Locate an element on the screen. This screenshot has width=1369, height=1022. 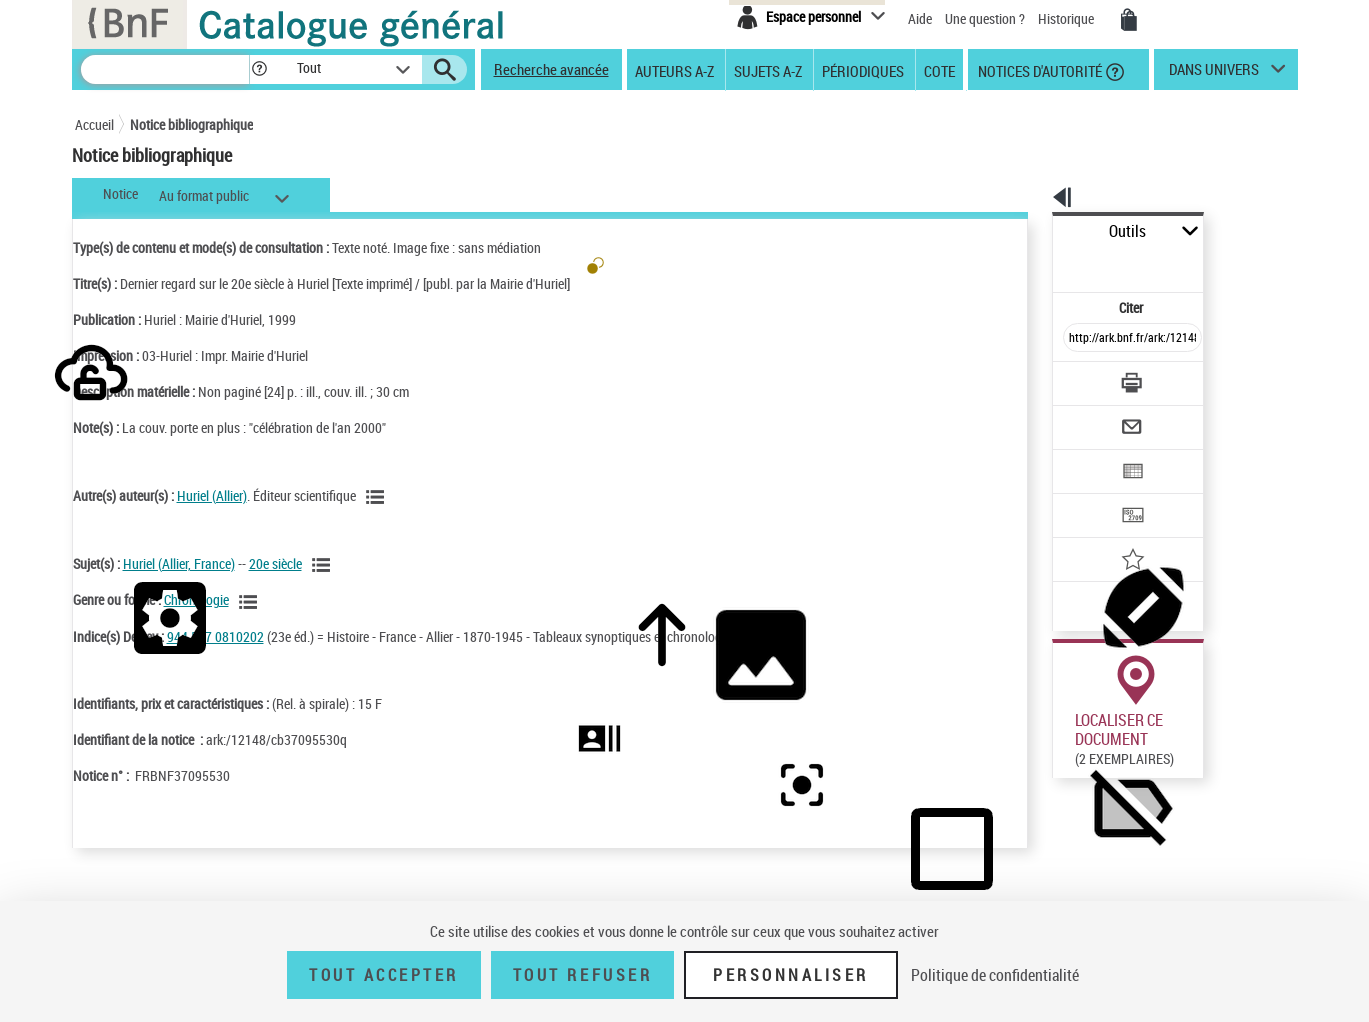
access application settings is located at coordinates (170, 618).